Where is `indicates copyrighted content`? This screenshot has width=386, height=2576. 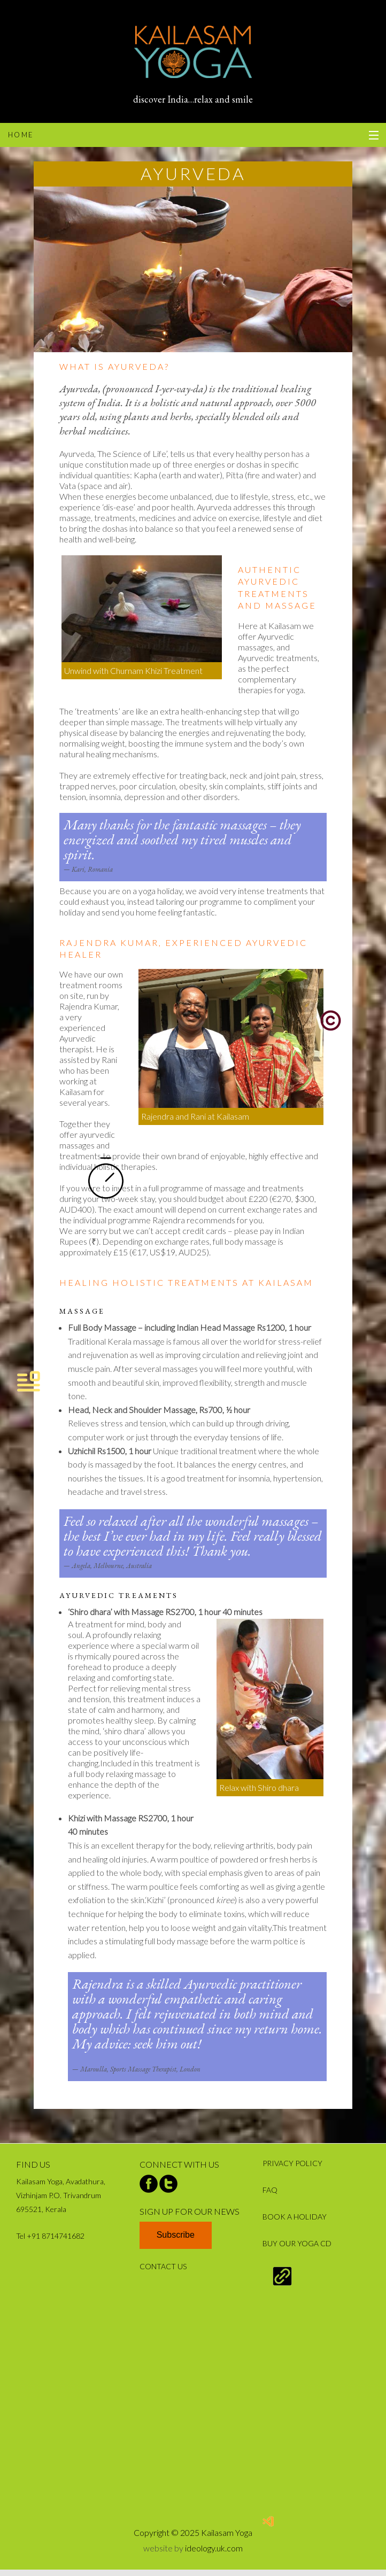
indicates copyrighted content is located at coordinates (330, 1020).